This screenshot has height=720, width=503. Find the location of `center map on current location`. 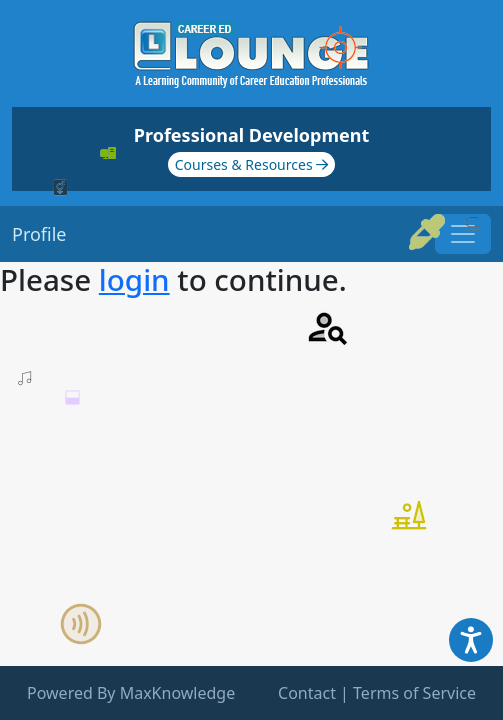

center map on current location is located at coordinates (340, 47).